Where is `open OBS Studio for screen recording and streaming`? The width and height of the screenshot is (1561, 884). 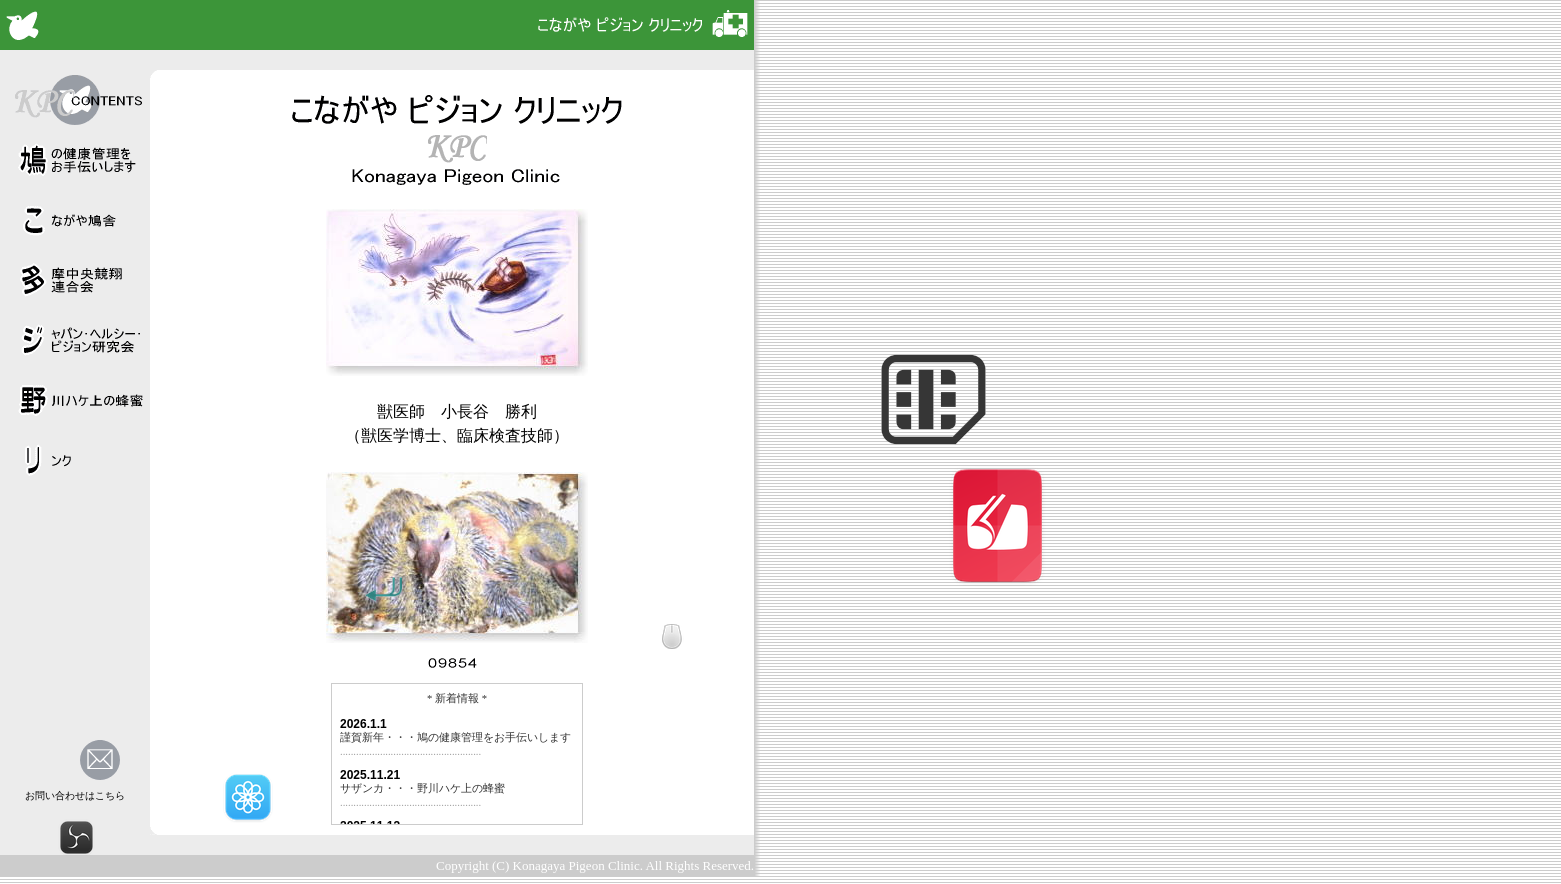
open OBS Studio for screen recording and streaming is located at coordinates (76, 837).